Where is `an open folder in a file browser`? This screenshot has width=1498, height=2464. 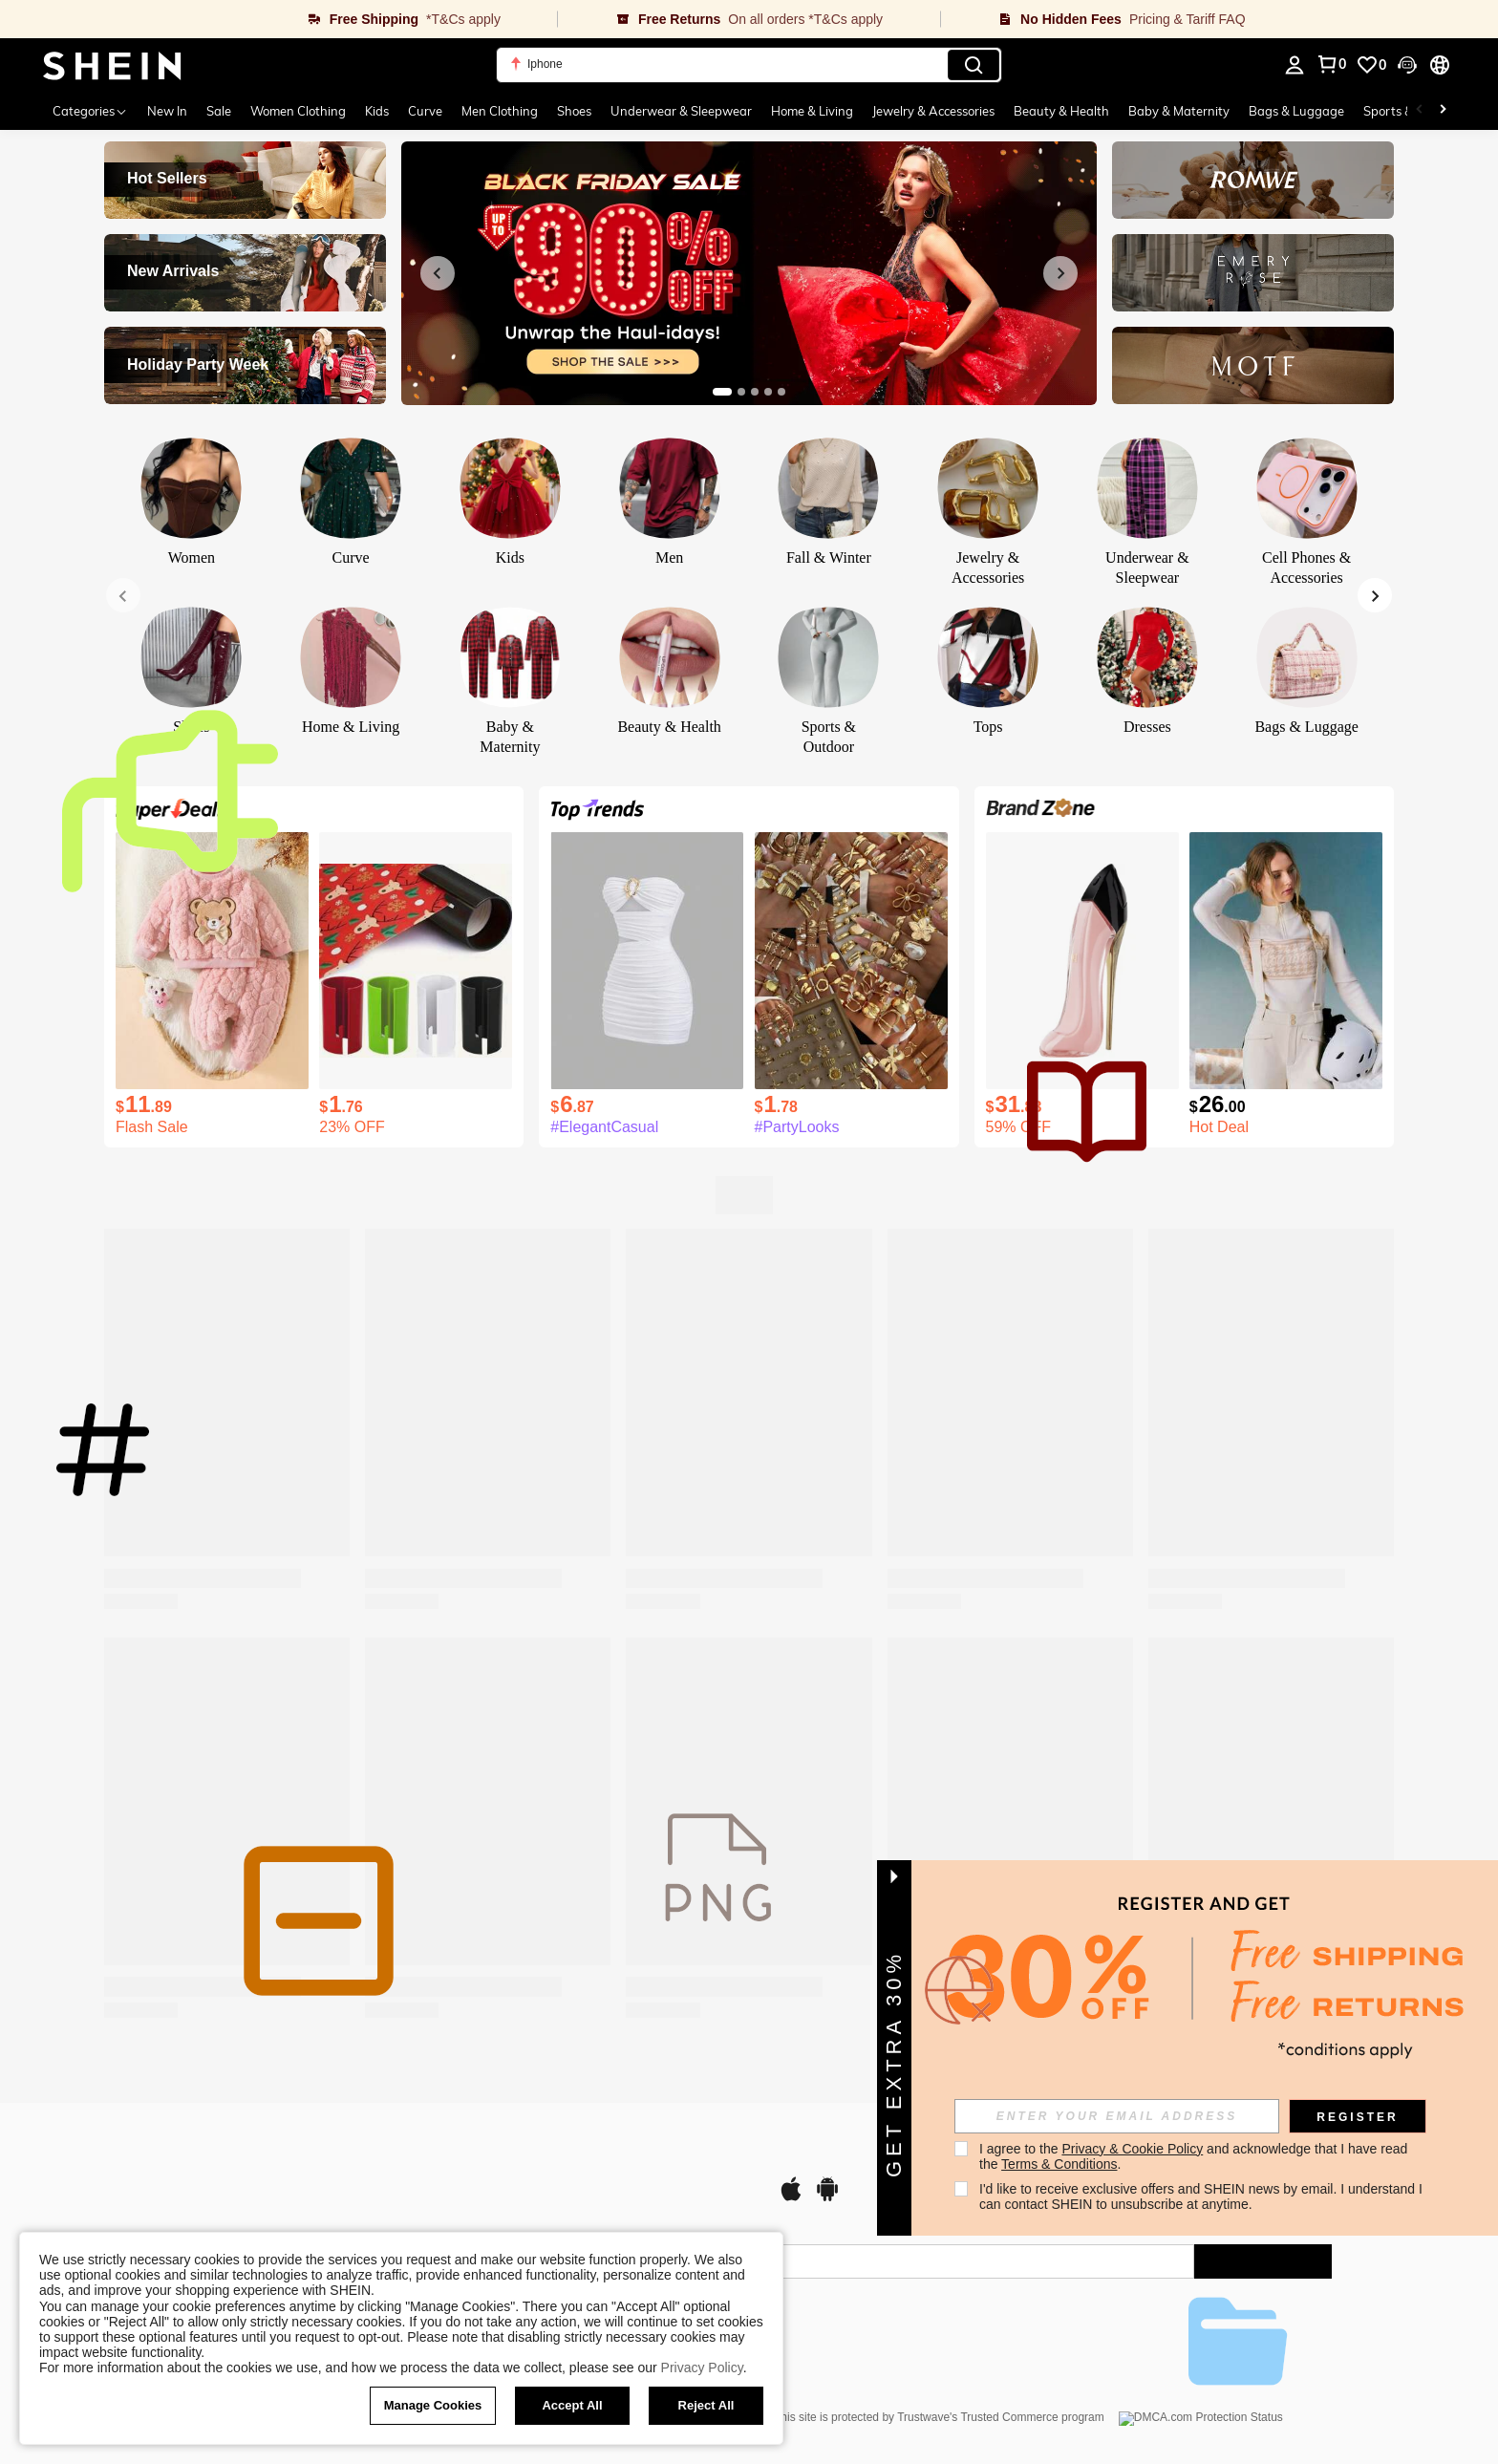
an open folder in a file browser is located at coordinates (1238, 2341).